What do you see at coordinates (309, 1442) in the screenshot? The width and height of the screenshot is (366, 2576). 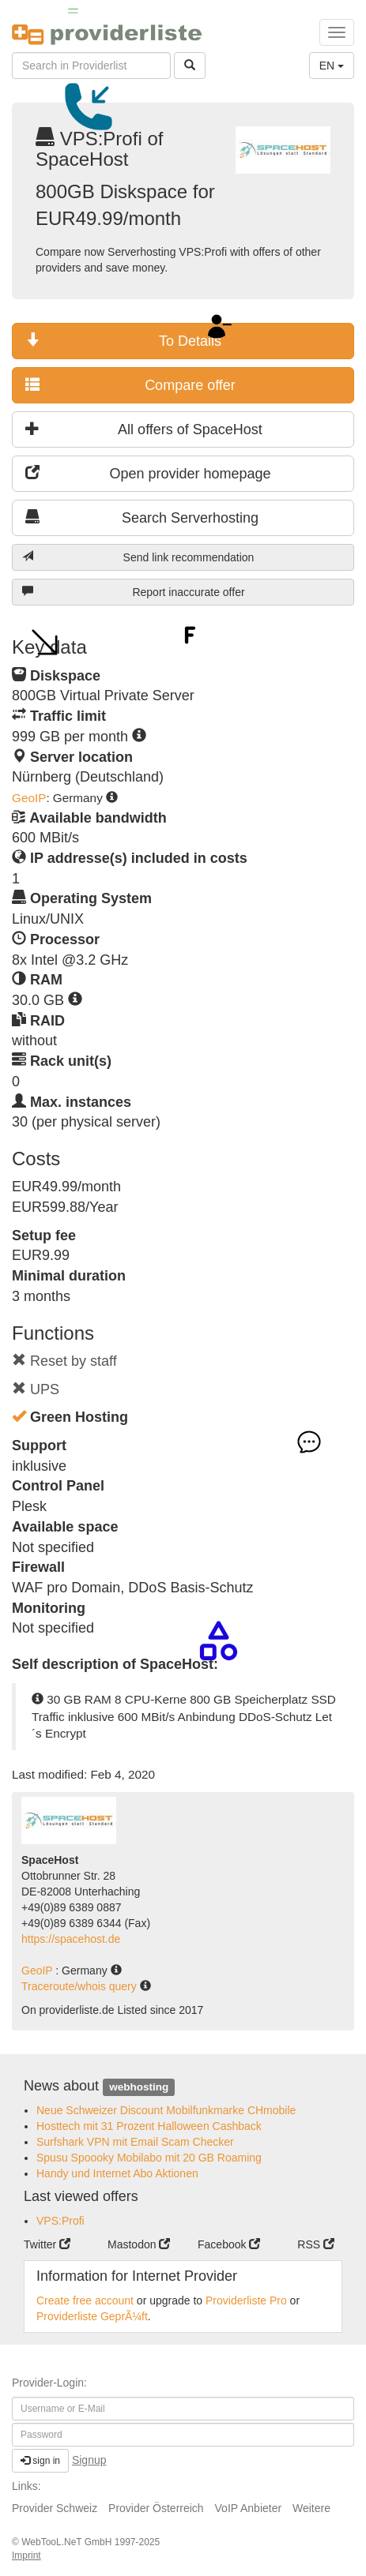 I see `open chat or messaging` at bounding box center [309, 1442].